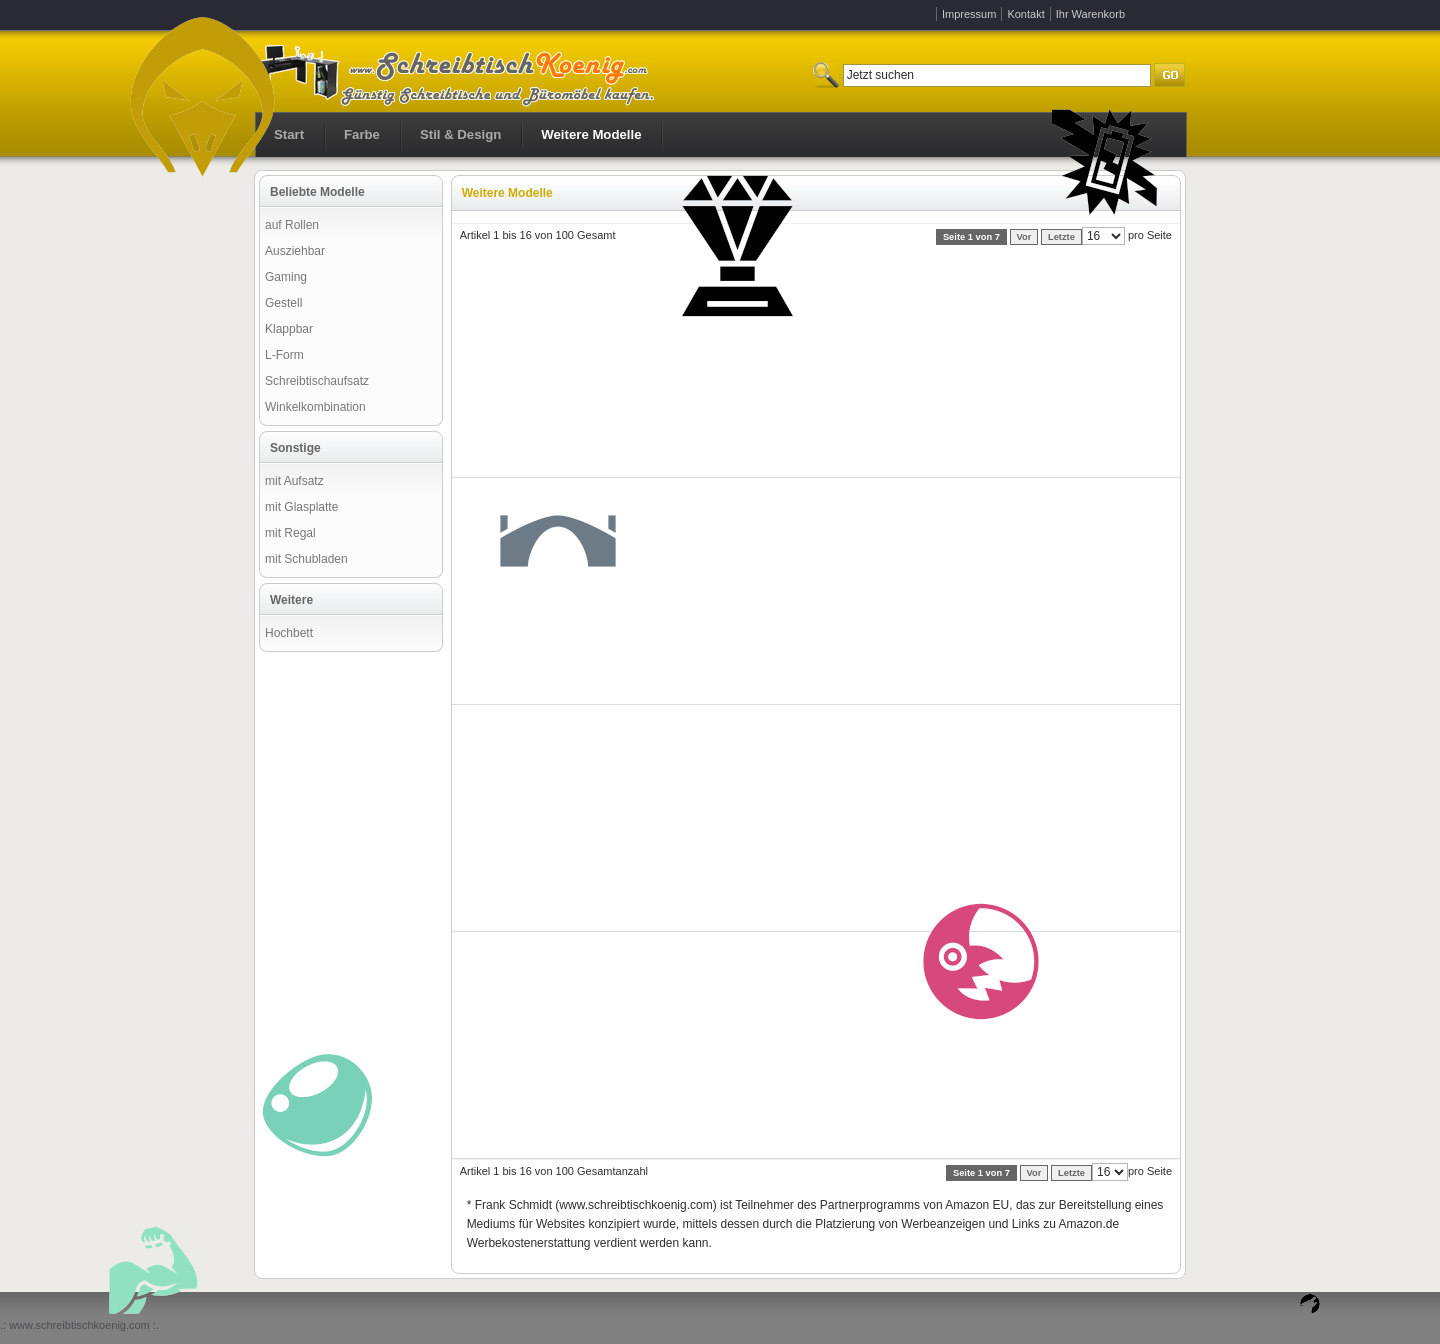  Describe the element at coordinates (1104, 162) in the screenshot. I see `boost or recharge energy` at that location.